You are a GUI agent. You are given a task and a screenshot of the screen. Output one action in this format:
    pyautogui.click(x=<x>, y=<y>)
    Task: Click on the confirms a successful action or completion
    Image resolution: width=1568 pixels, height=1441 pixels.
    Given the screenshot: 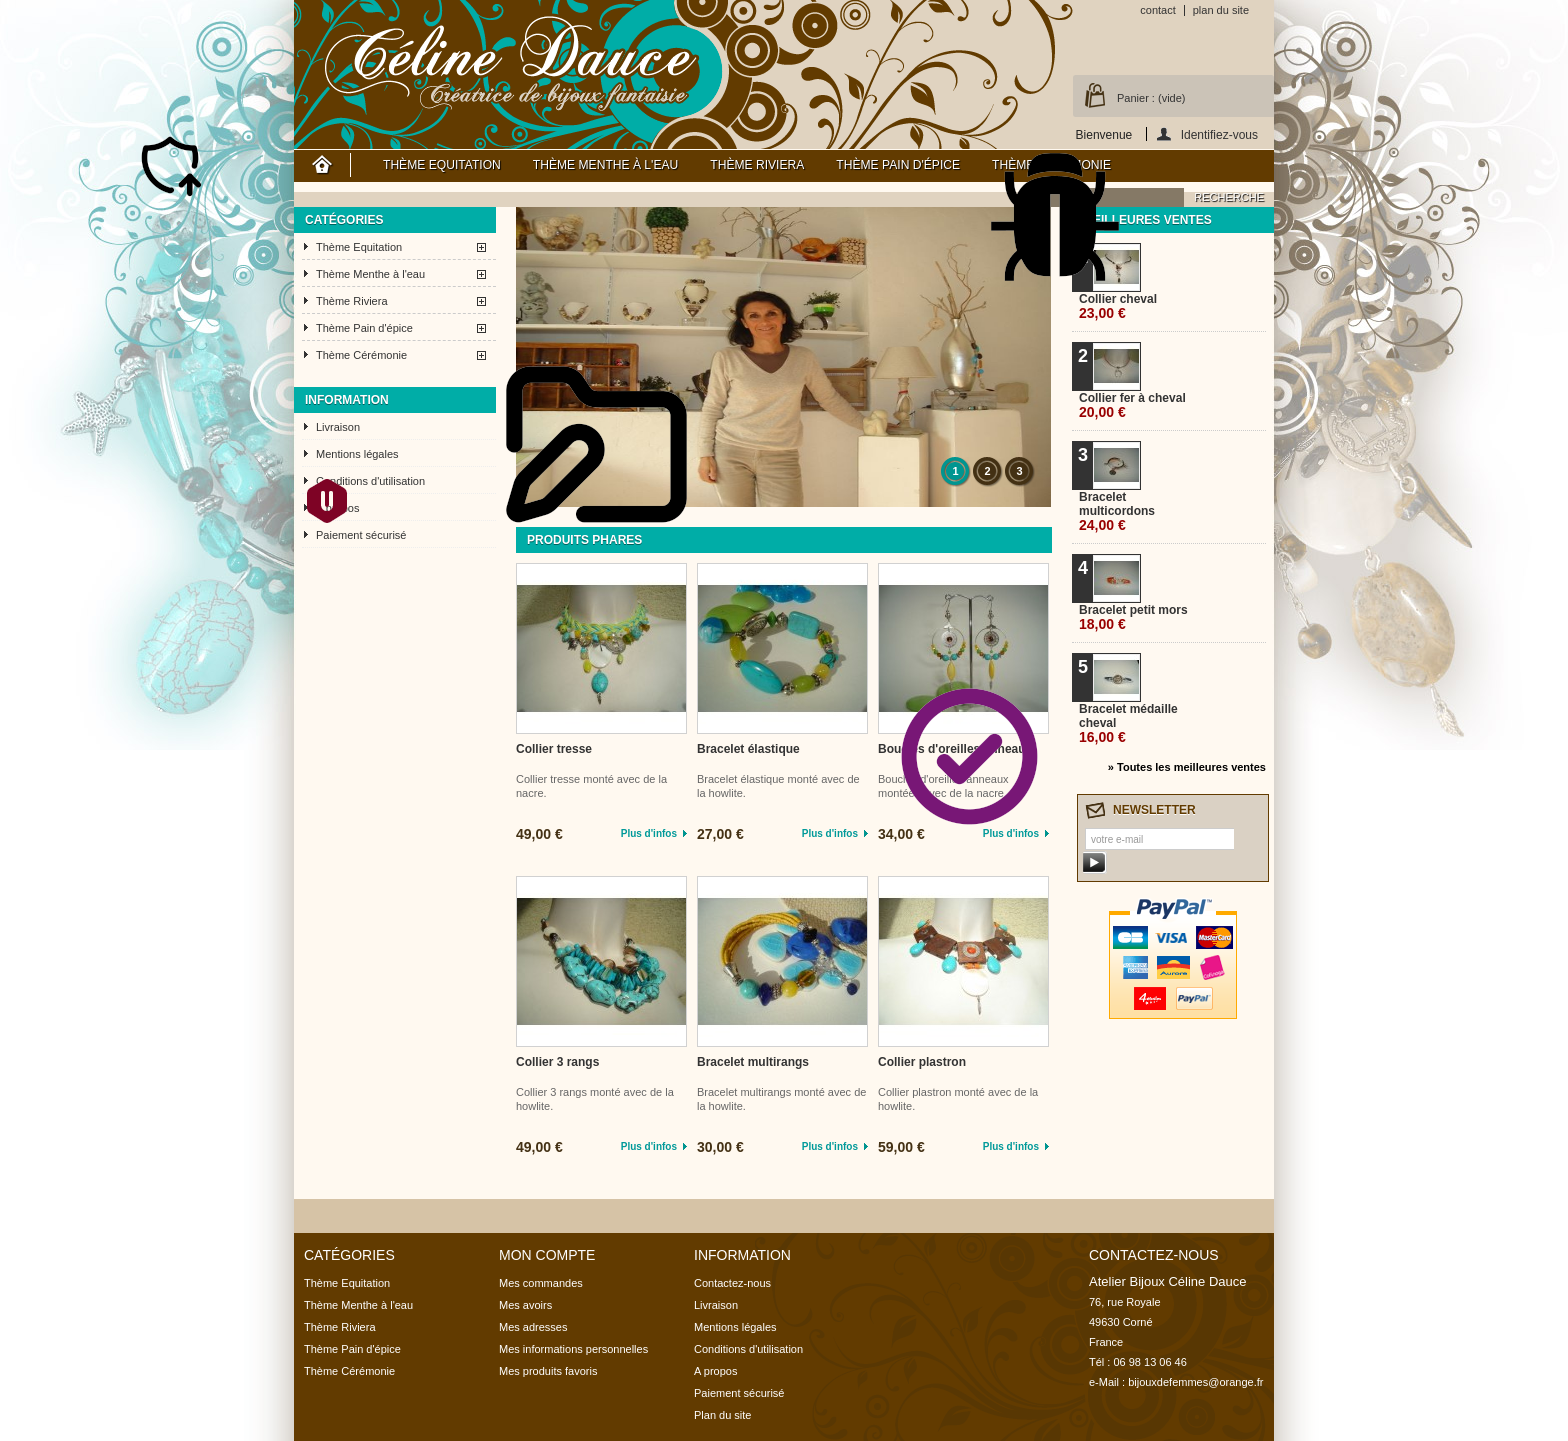 What is the action you would take?
    pyautogui.click(x=969, y=756)
    